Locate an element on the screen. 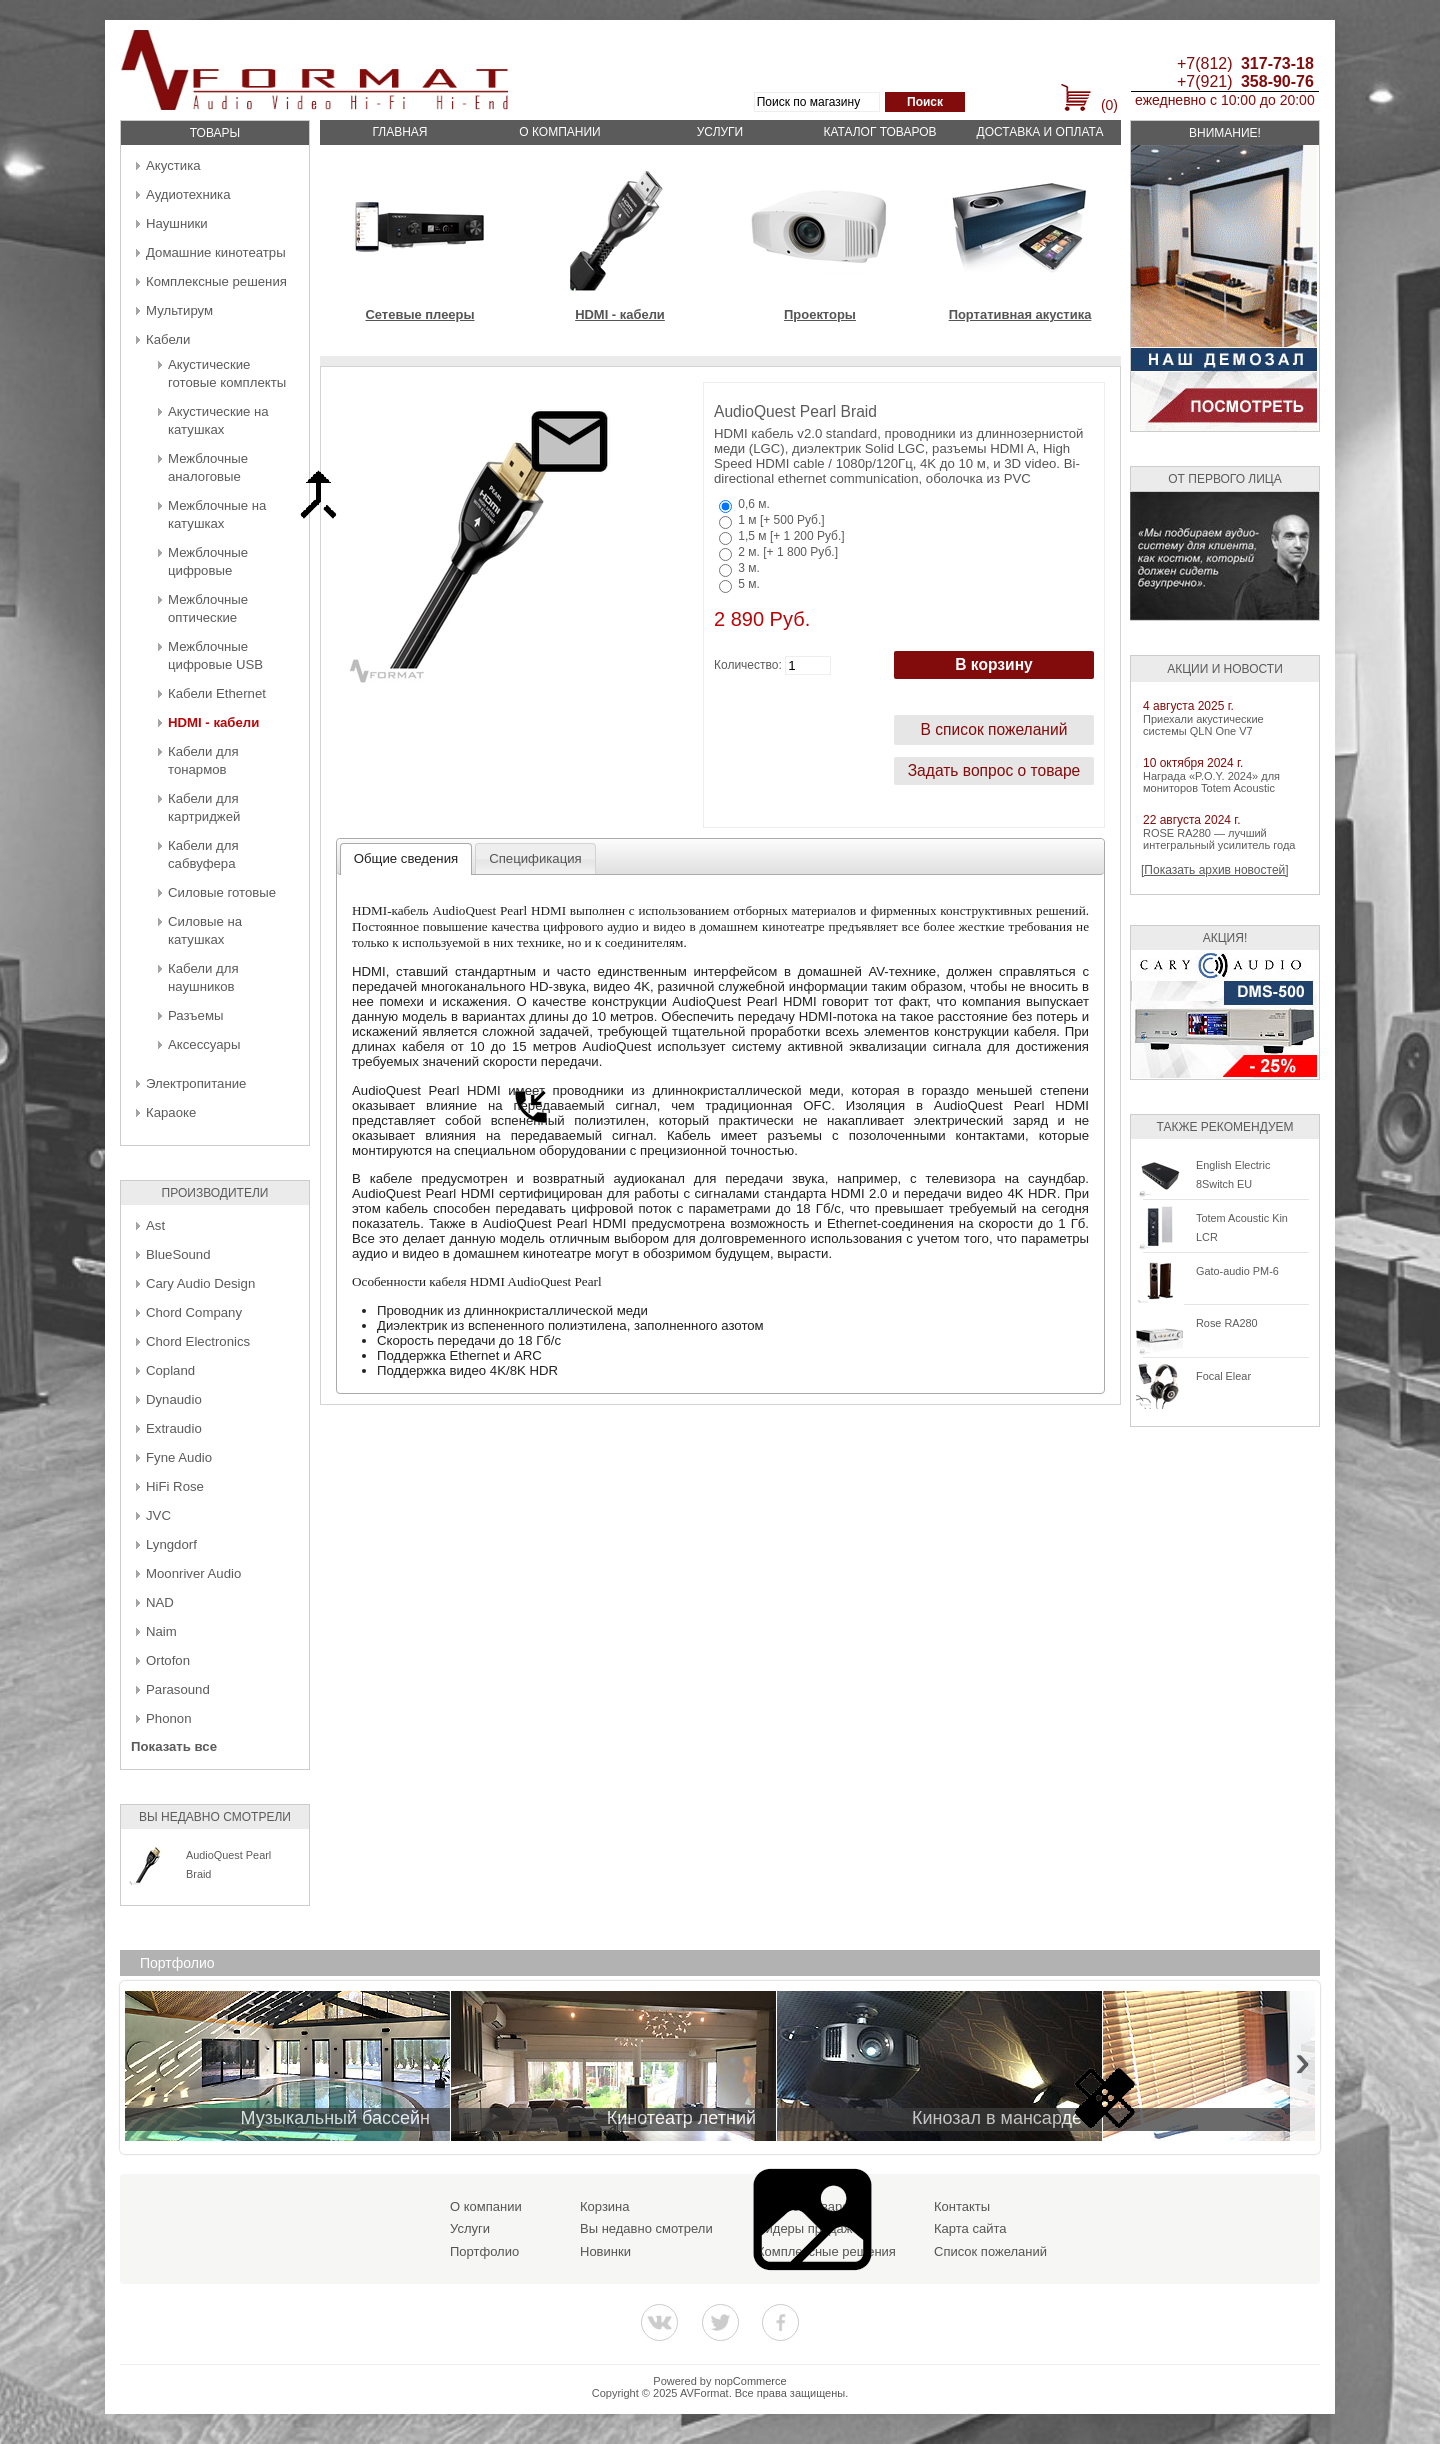 The image size is (1440, 2444). access your email inbox is located at coordinates (569, 441).